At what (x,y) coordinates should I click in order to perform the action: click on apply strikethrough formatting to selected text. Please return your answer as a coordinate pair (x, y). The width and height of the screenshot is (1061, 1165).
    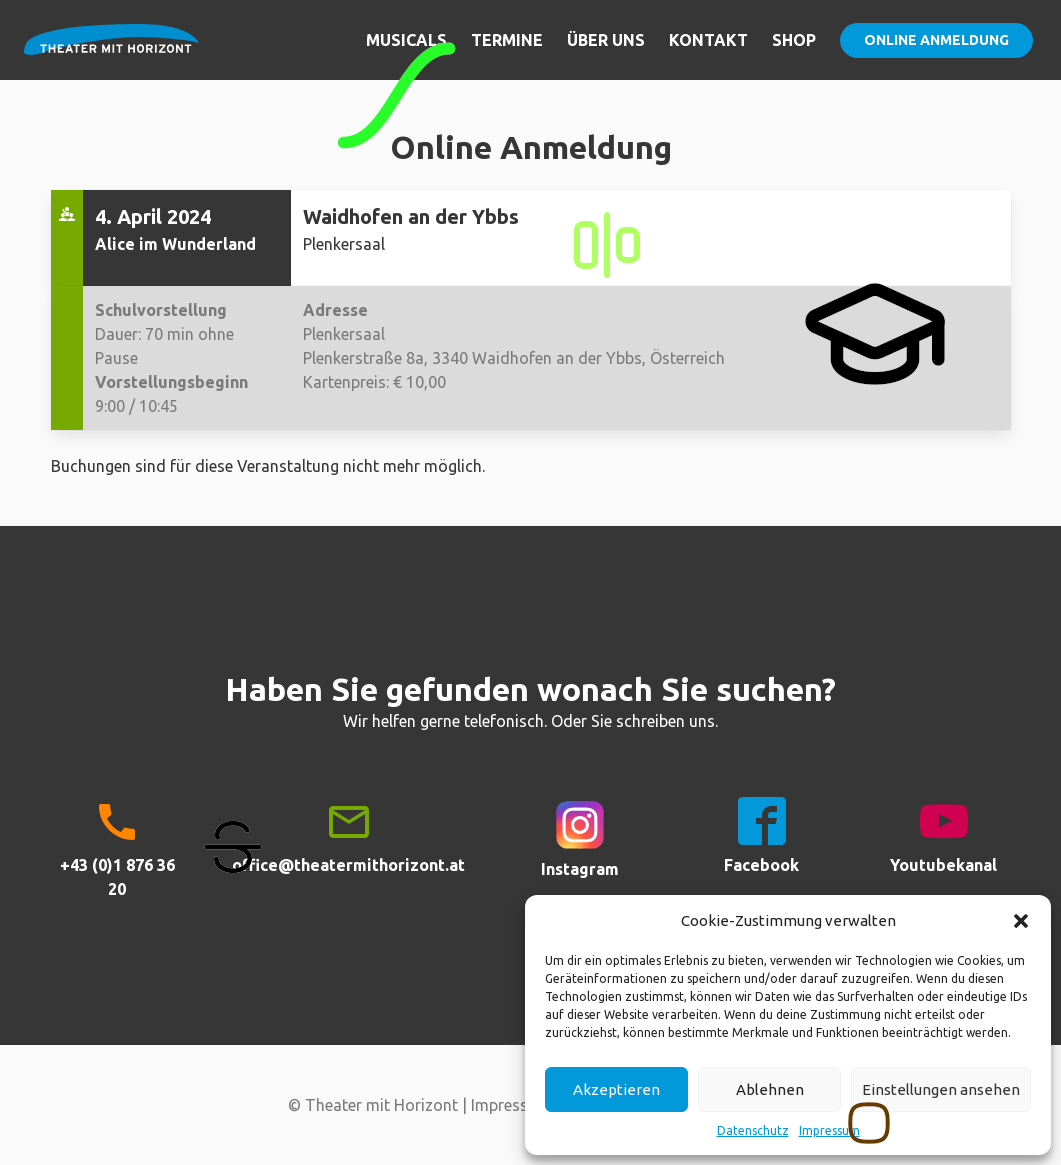
    Looking at the image, I should click on (233, 847).